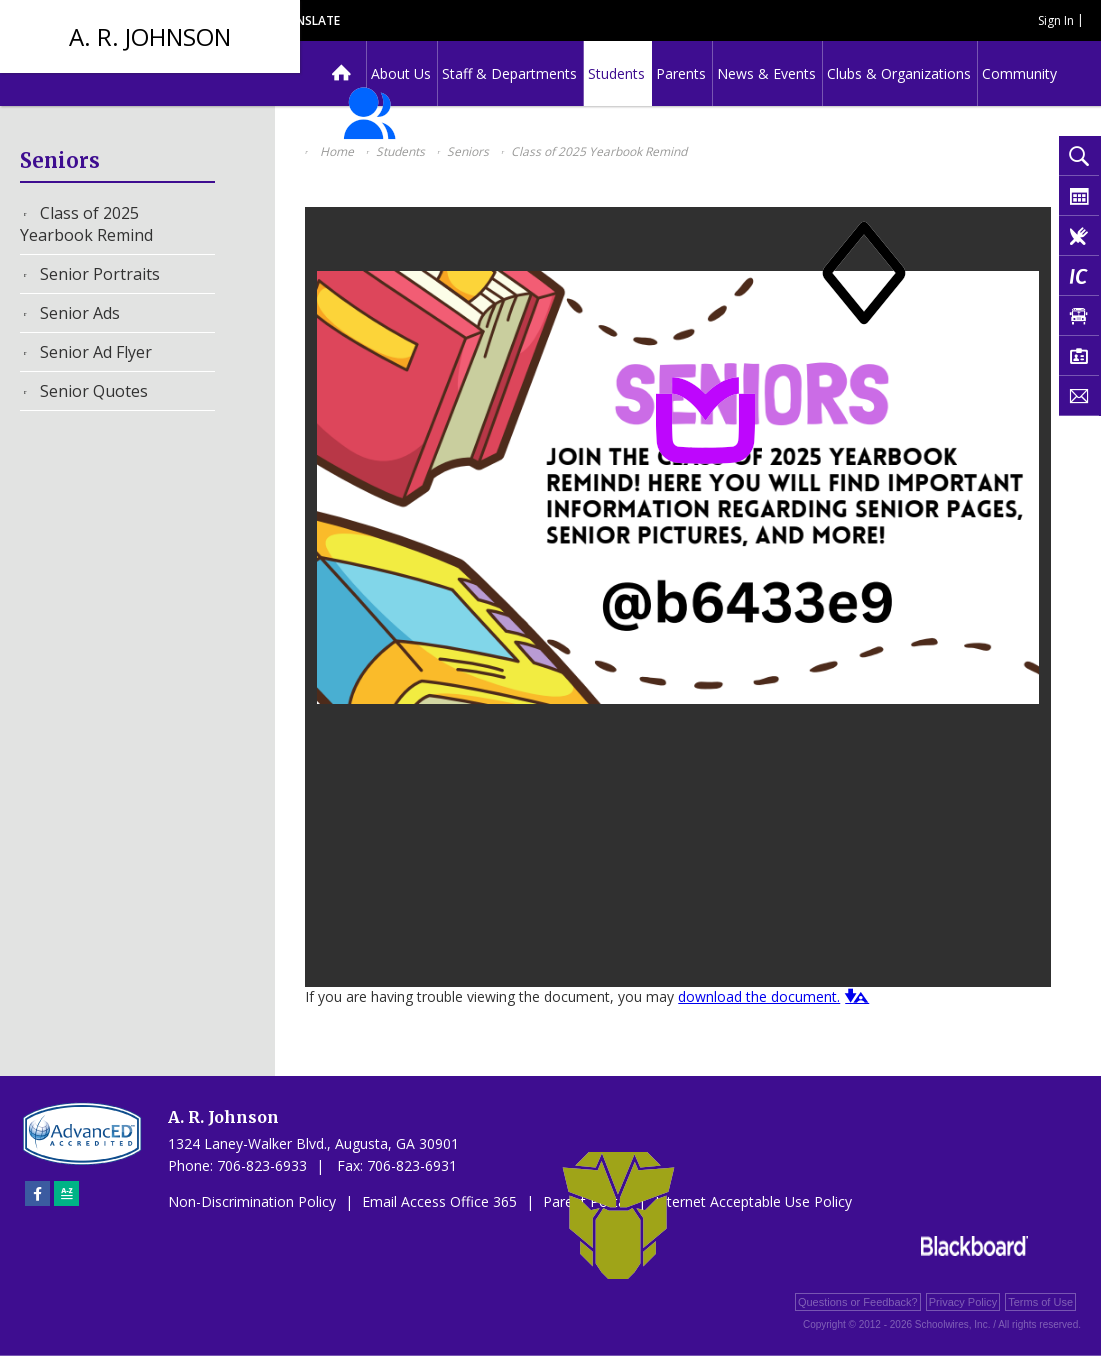 The width and height of the screenshot is (1101, 1356). Describe the element at coordinates (618, 1215) in the screenshot. I see `PrimeVue UI component library logo` at that location.